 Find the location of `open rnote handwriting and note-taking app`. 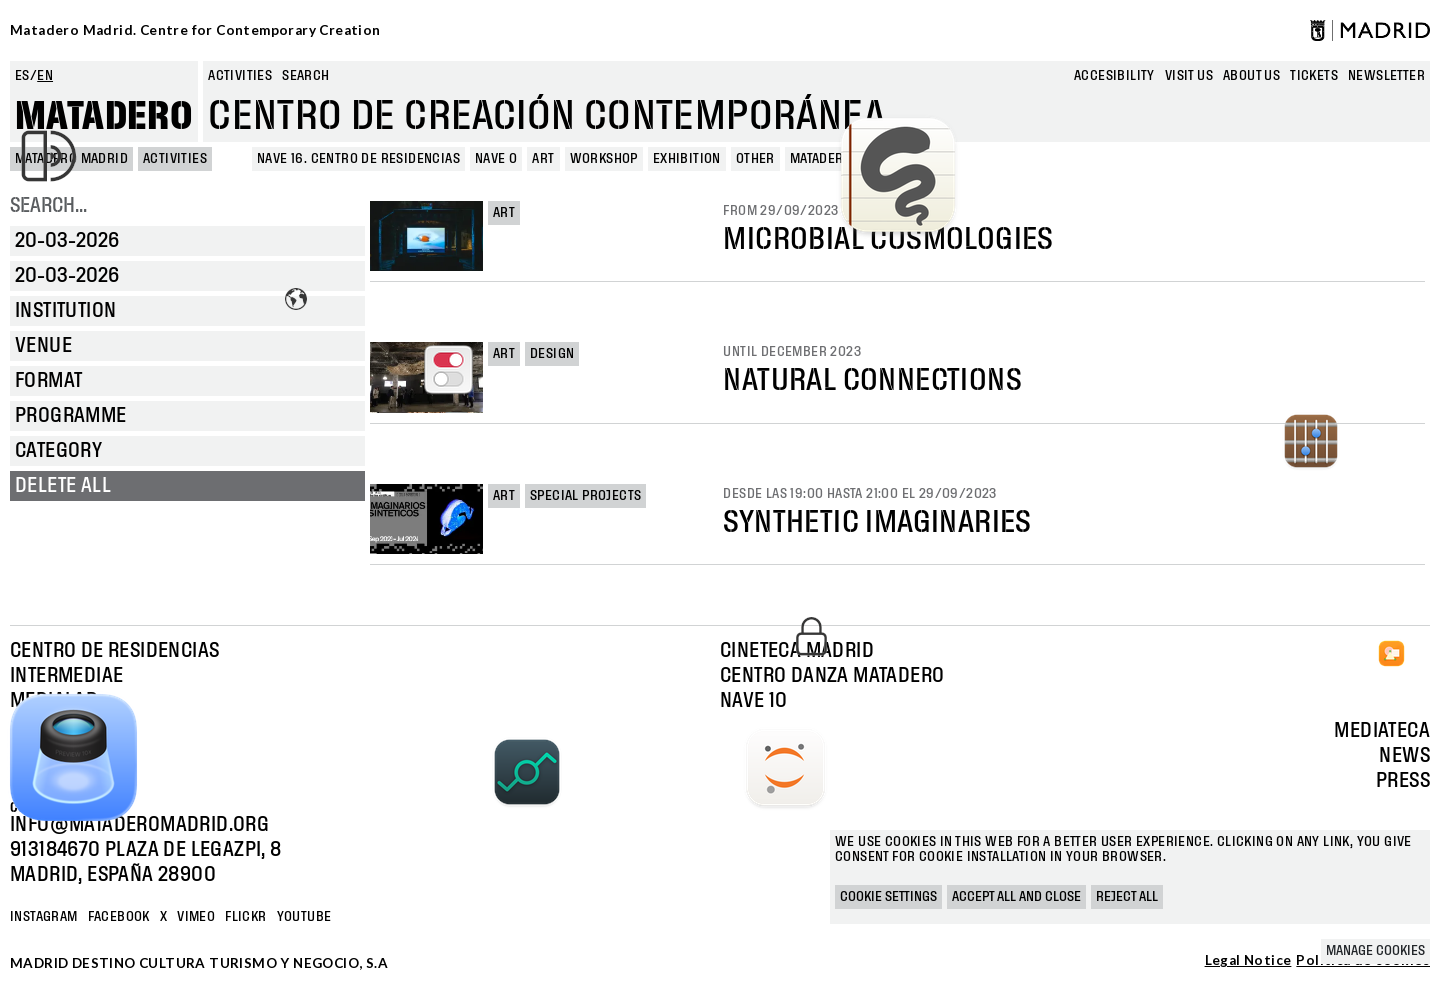

open rnote handwriting and note-taking app is located at coordinates (898, 175).